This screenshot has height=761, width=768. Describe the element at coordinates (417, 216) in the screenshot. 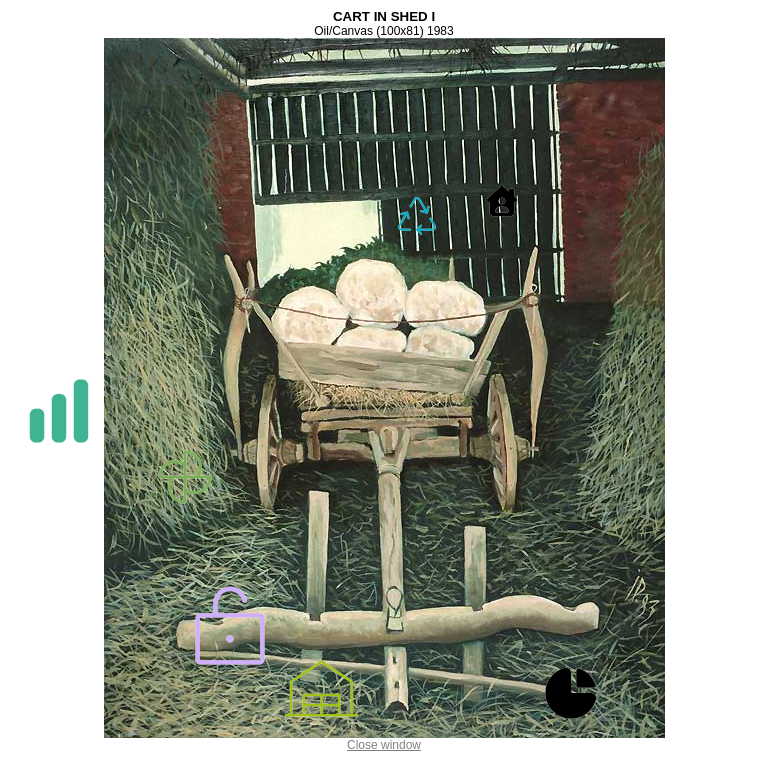

I see `indicates recyclable item or material` at that location.